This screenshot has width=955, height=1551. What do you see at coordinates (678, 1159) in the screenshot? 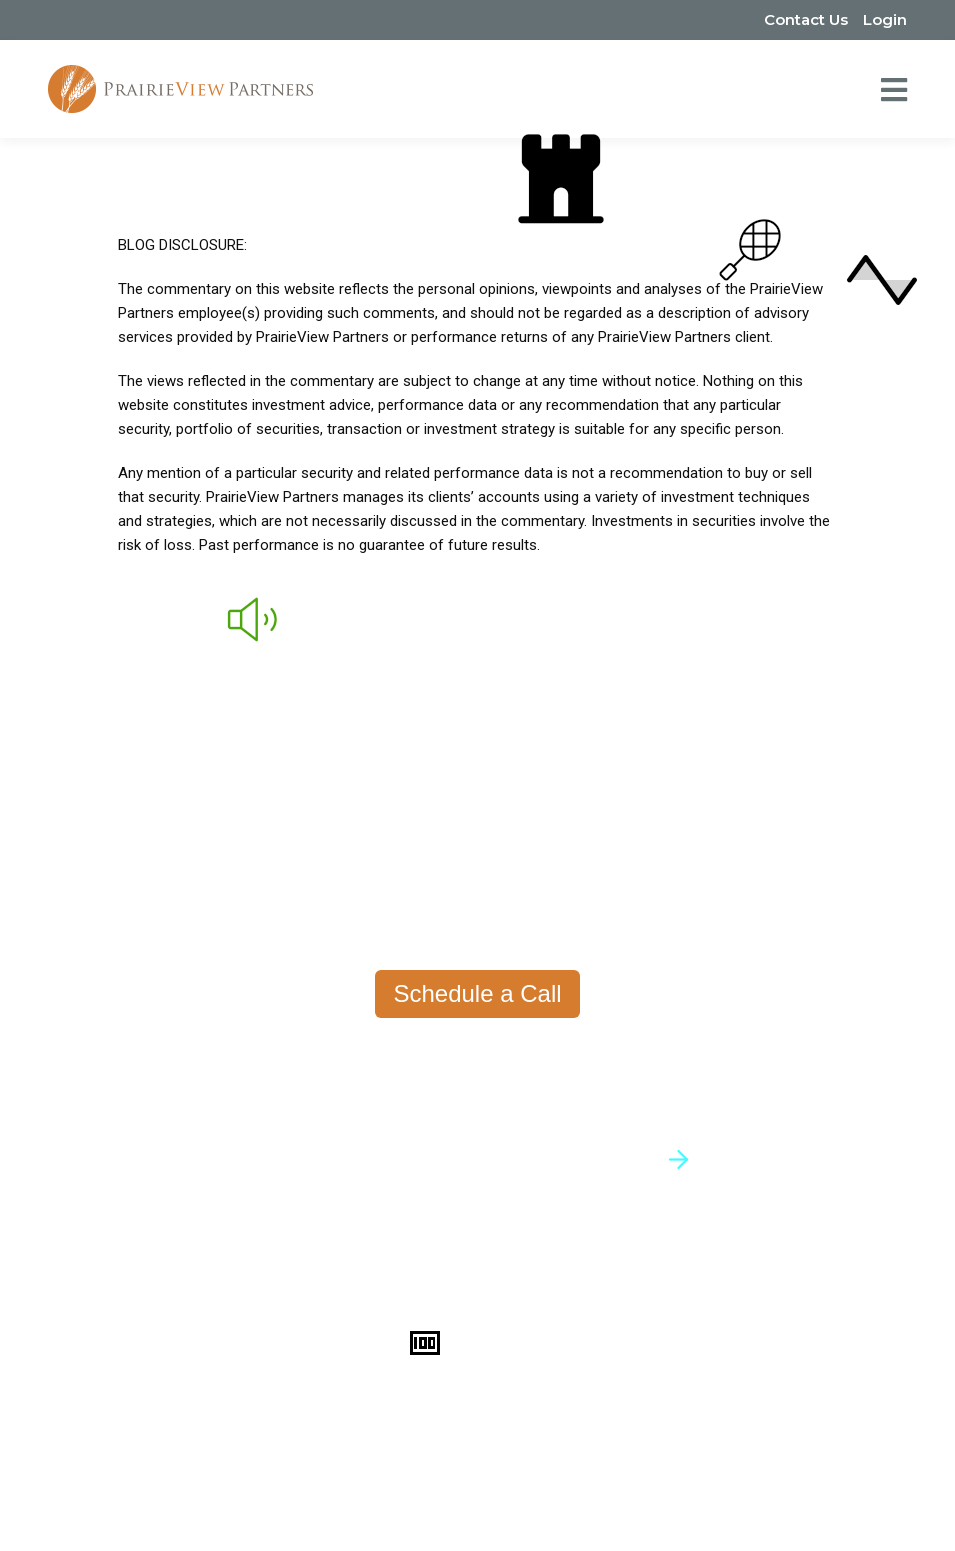
I see `navigate to the next item or page` at bounding box center [678, 1159].